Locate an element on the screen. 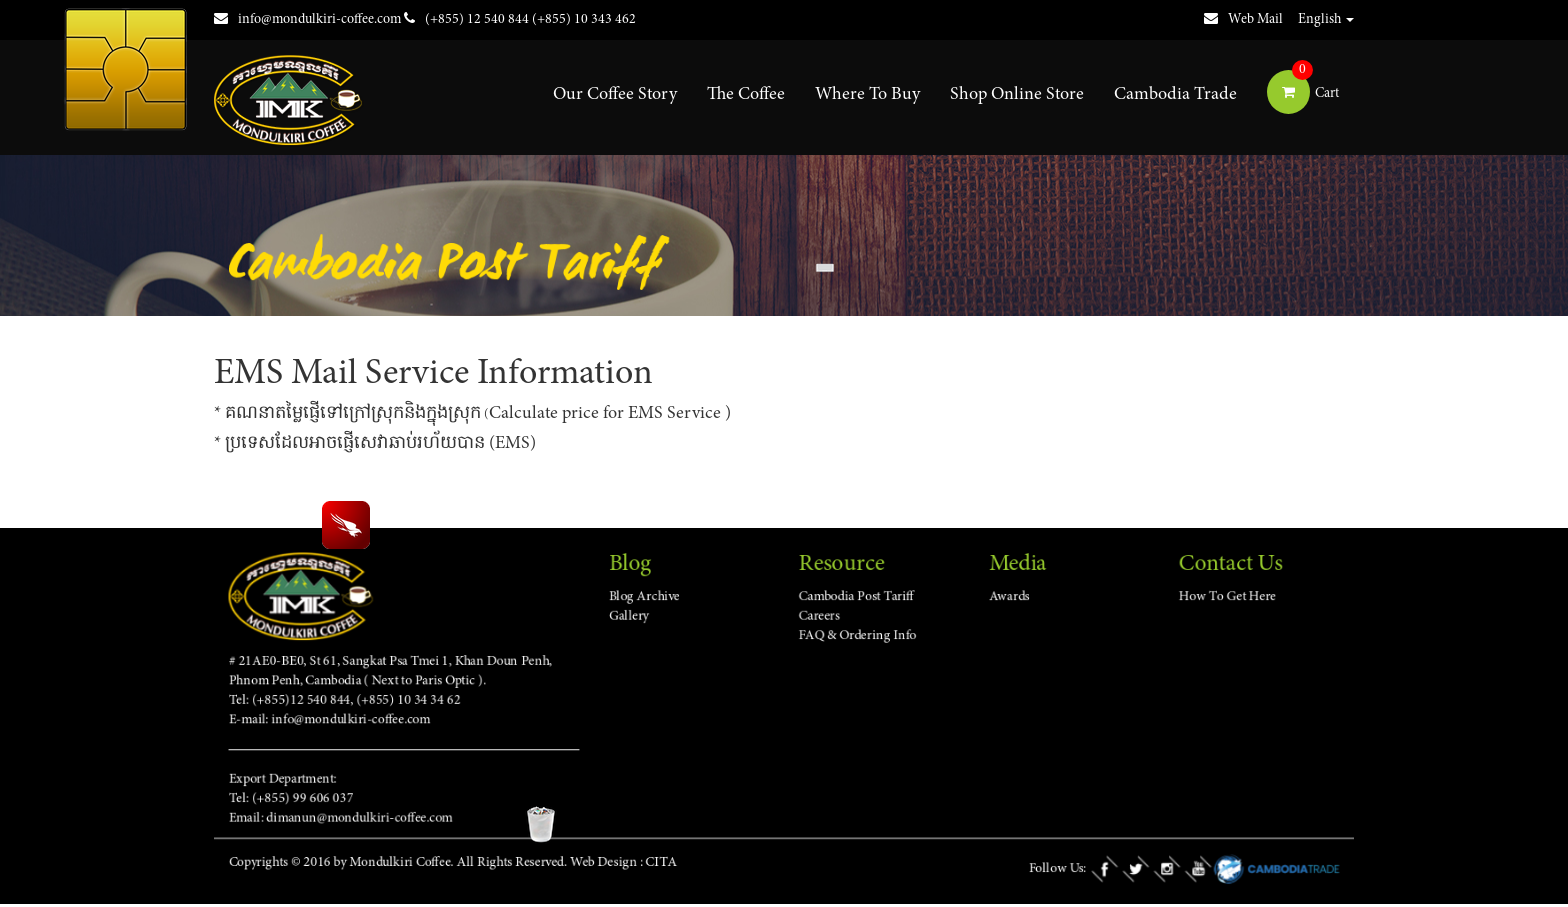 Image resolution: width=1568 pixels, height=907 pixels. connect an external keyboard is located at coordinates (825, 268).